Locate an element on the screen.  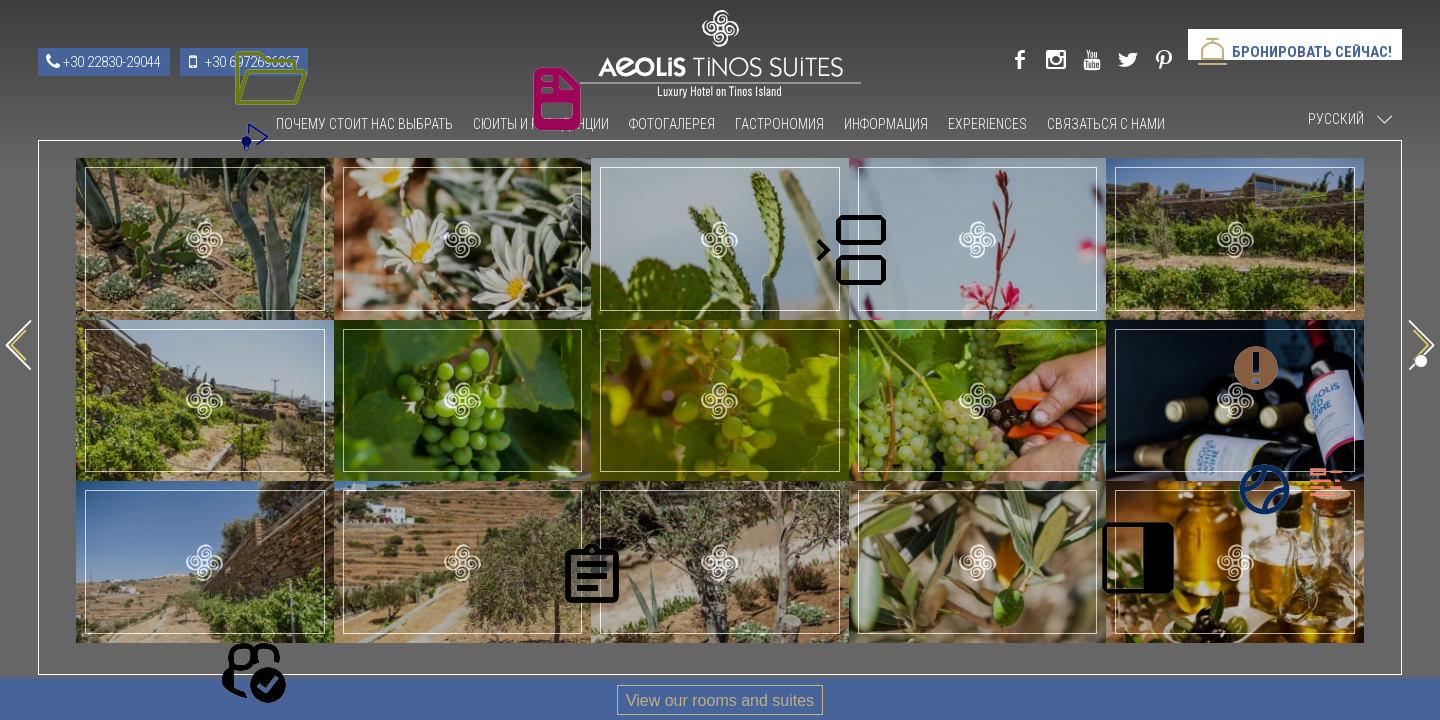
toggle the right sidebar panel is located at coordinates (1138, 558).